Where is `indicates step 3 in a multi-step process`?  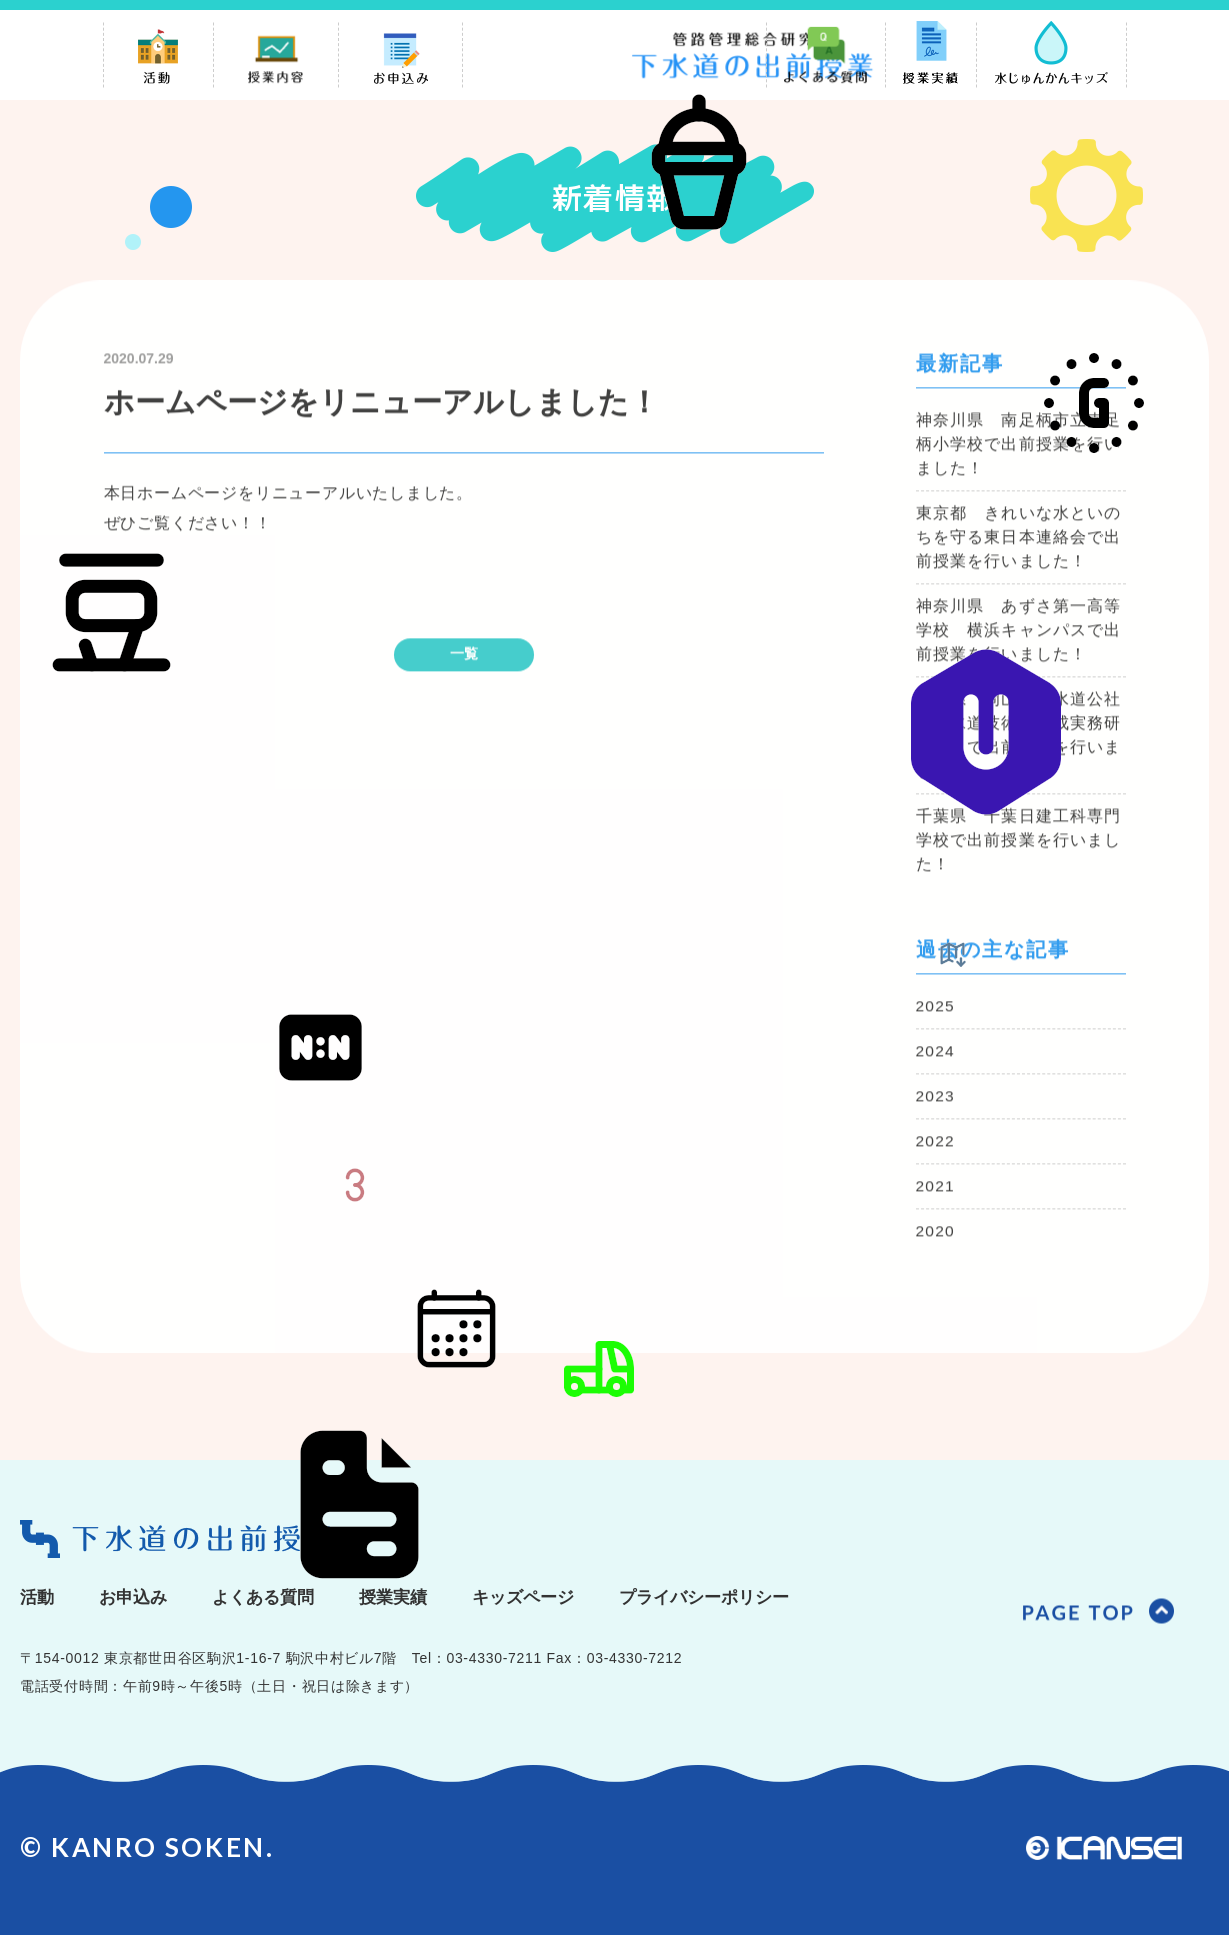 indicates step 3 in a multi-step process is located at coordinates (355, 1185).